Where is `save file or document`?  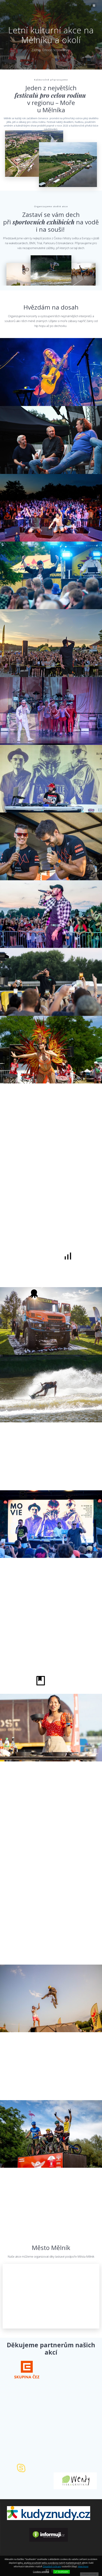 save file or document is located at coordinates (23, 1494).